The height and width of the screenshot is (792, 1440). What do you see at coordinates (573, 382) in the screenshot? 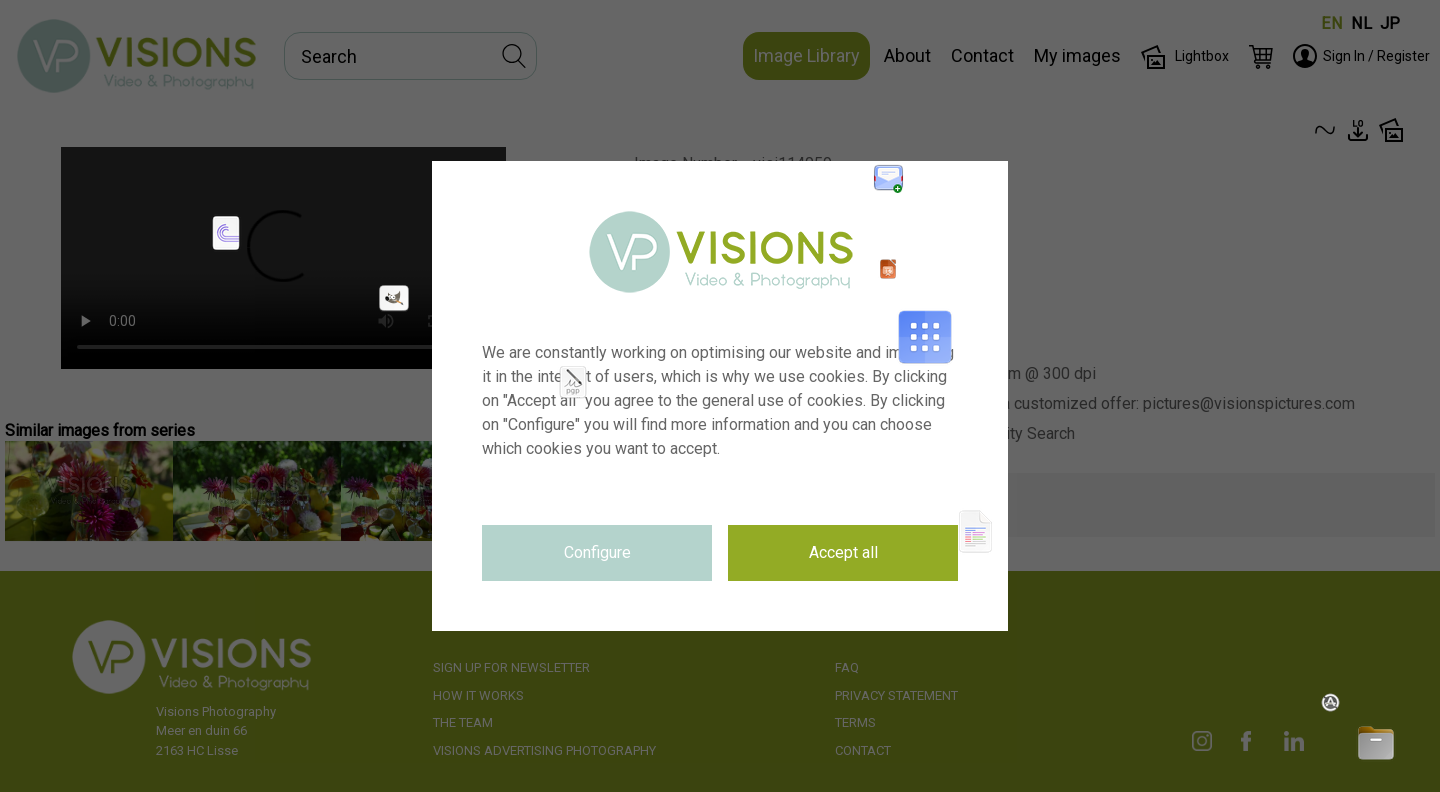
I see `a PGP signature file for verifying authenticity` at bounding box center [573, 382].